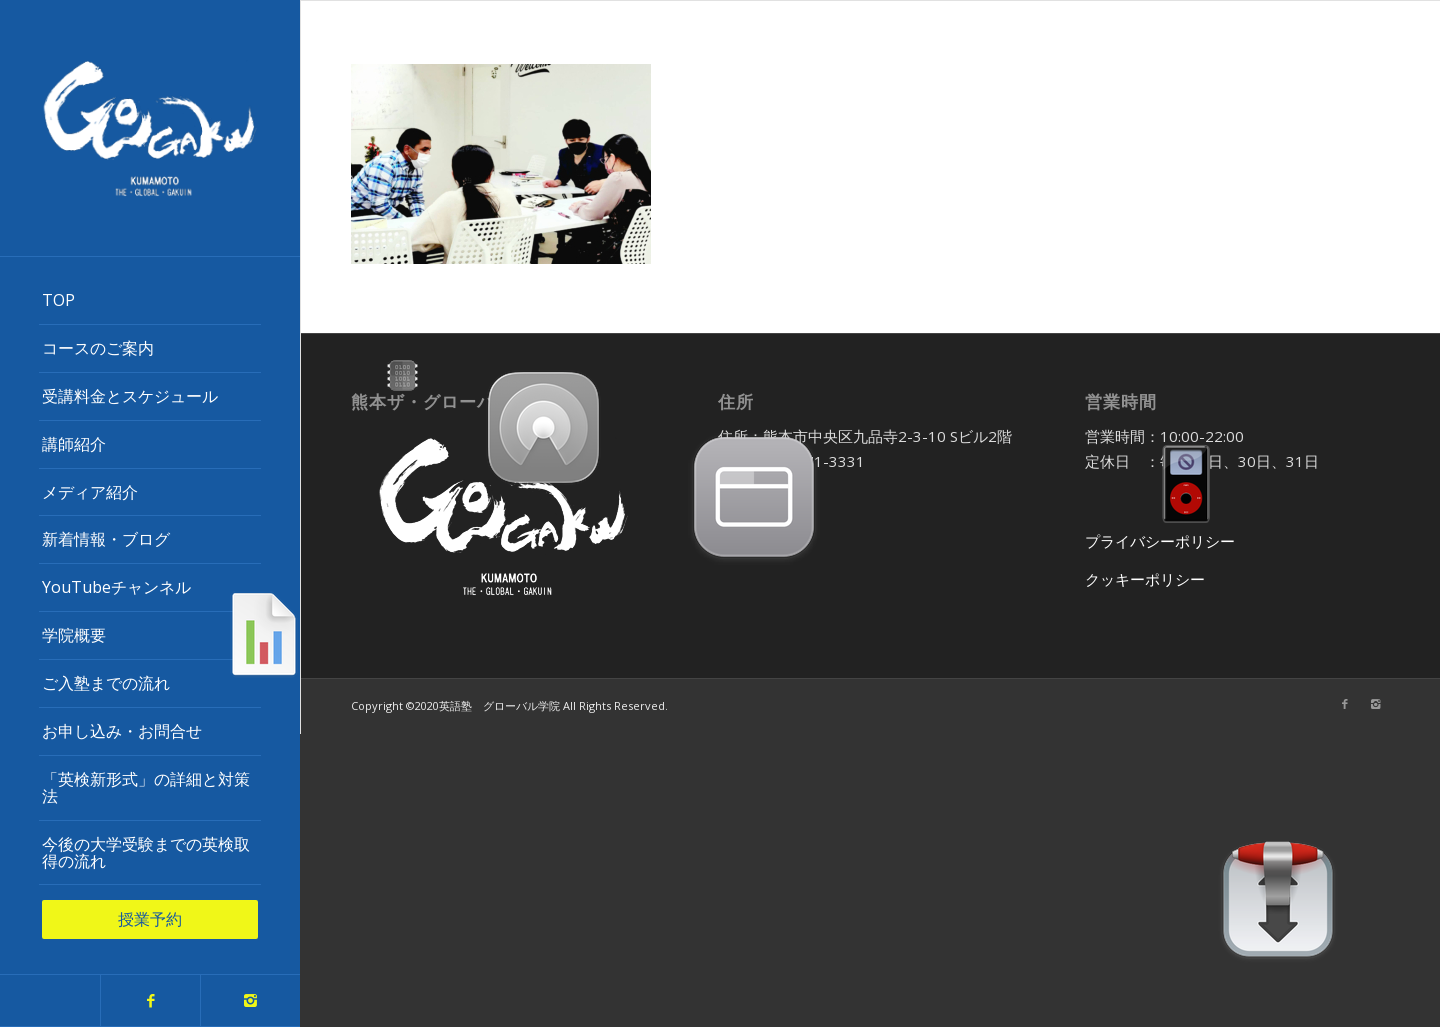 The height and width of the screenshot is (1027, 1440). I want to click on iPod device with sync disabled or unavailable, so click(1185, 483).